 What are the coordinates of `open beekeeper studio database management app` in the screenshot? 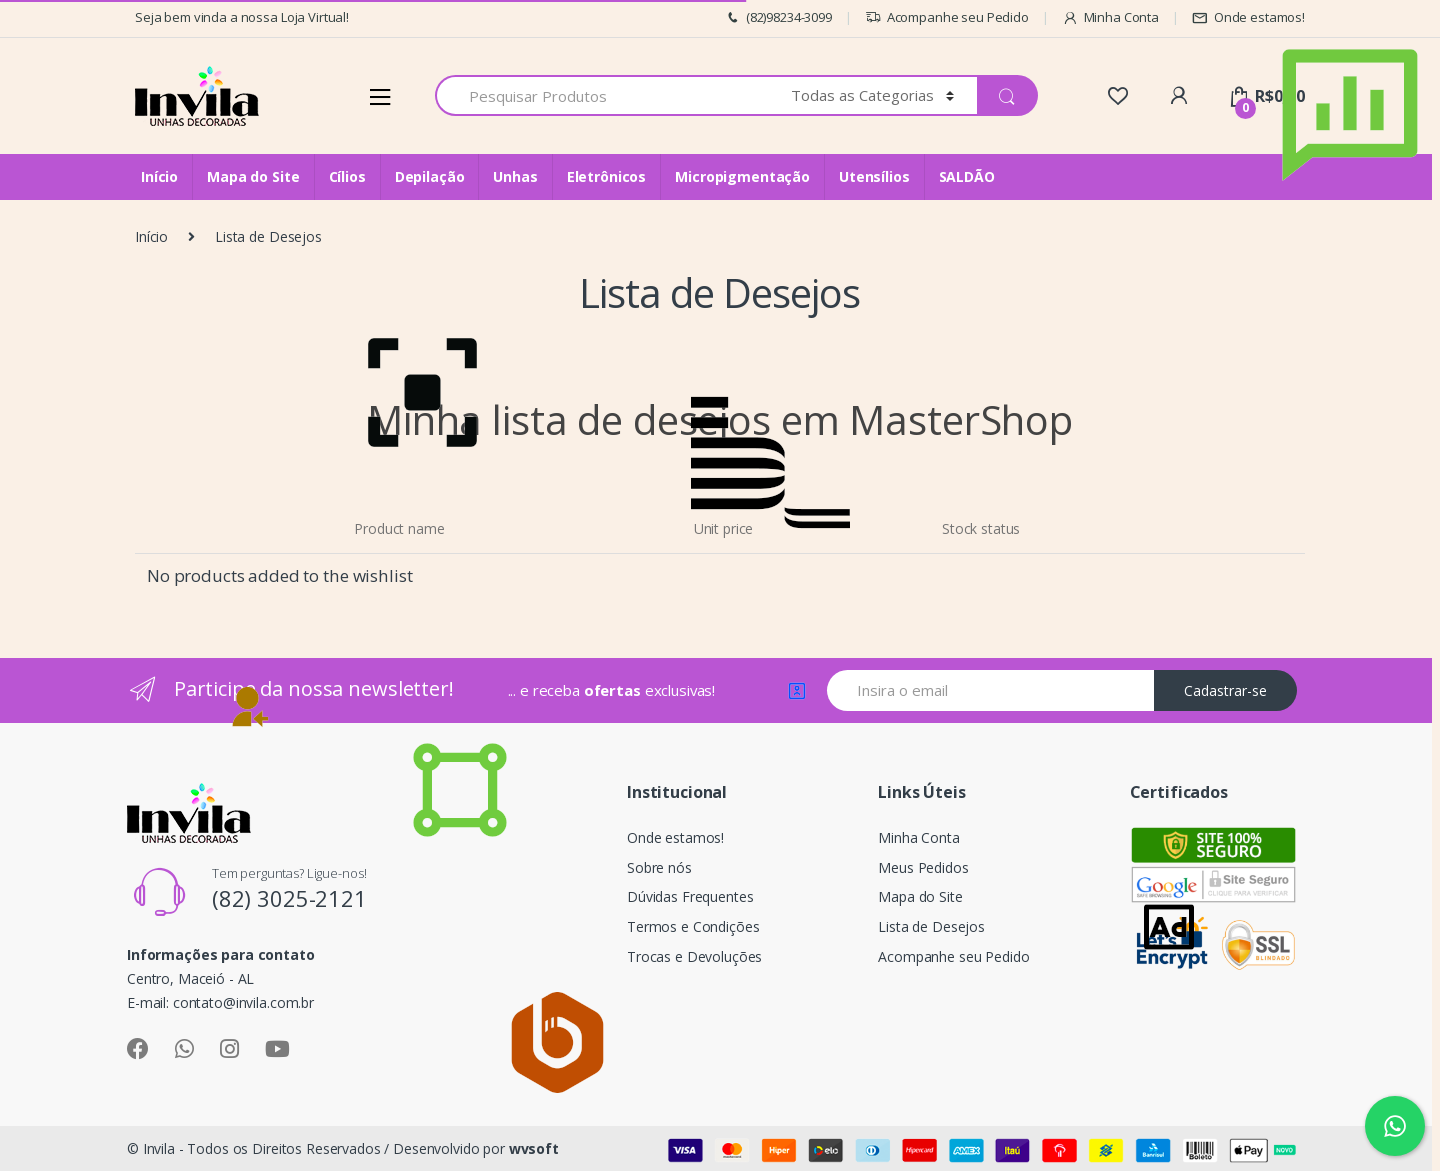 It's located at (557, 1042).